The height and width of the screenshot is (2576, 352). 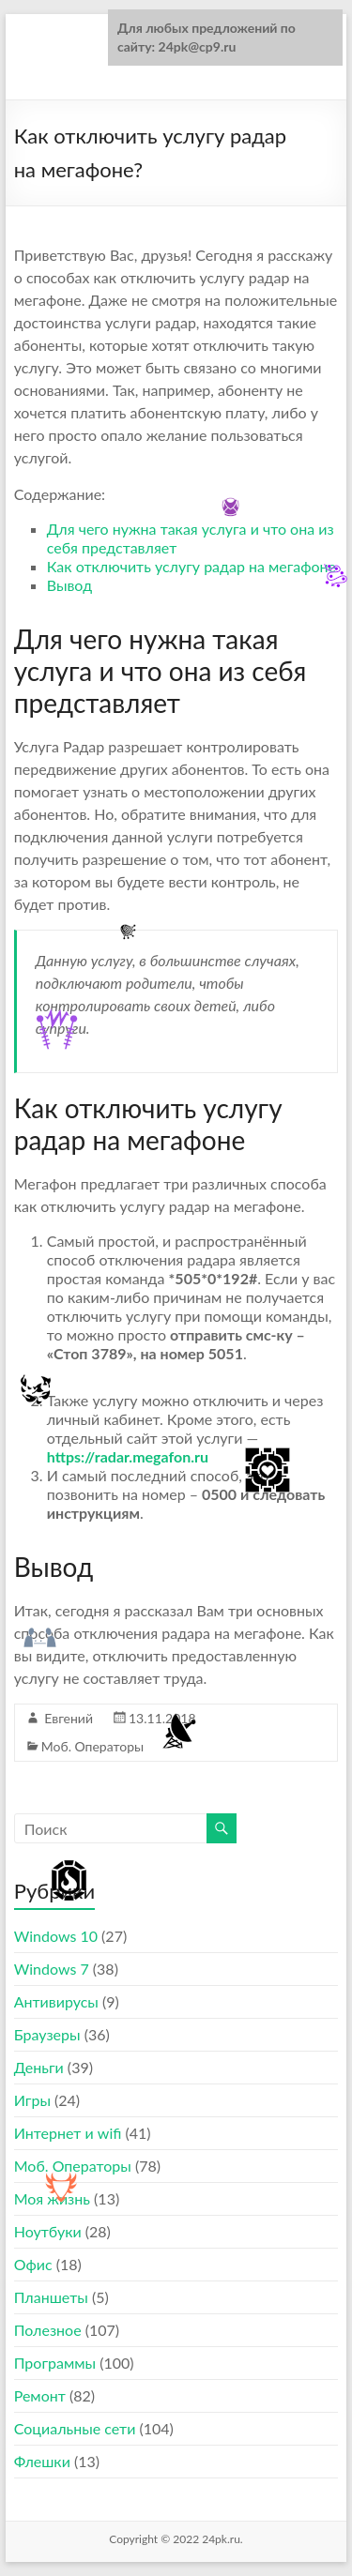 What do you see at coordinates (69, 1880) in the screenshot?
I see `equip or activate a fire-element gem` at bounding box center [69, 1880].